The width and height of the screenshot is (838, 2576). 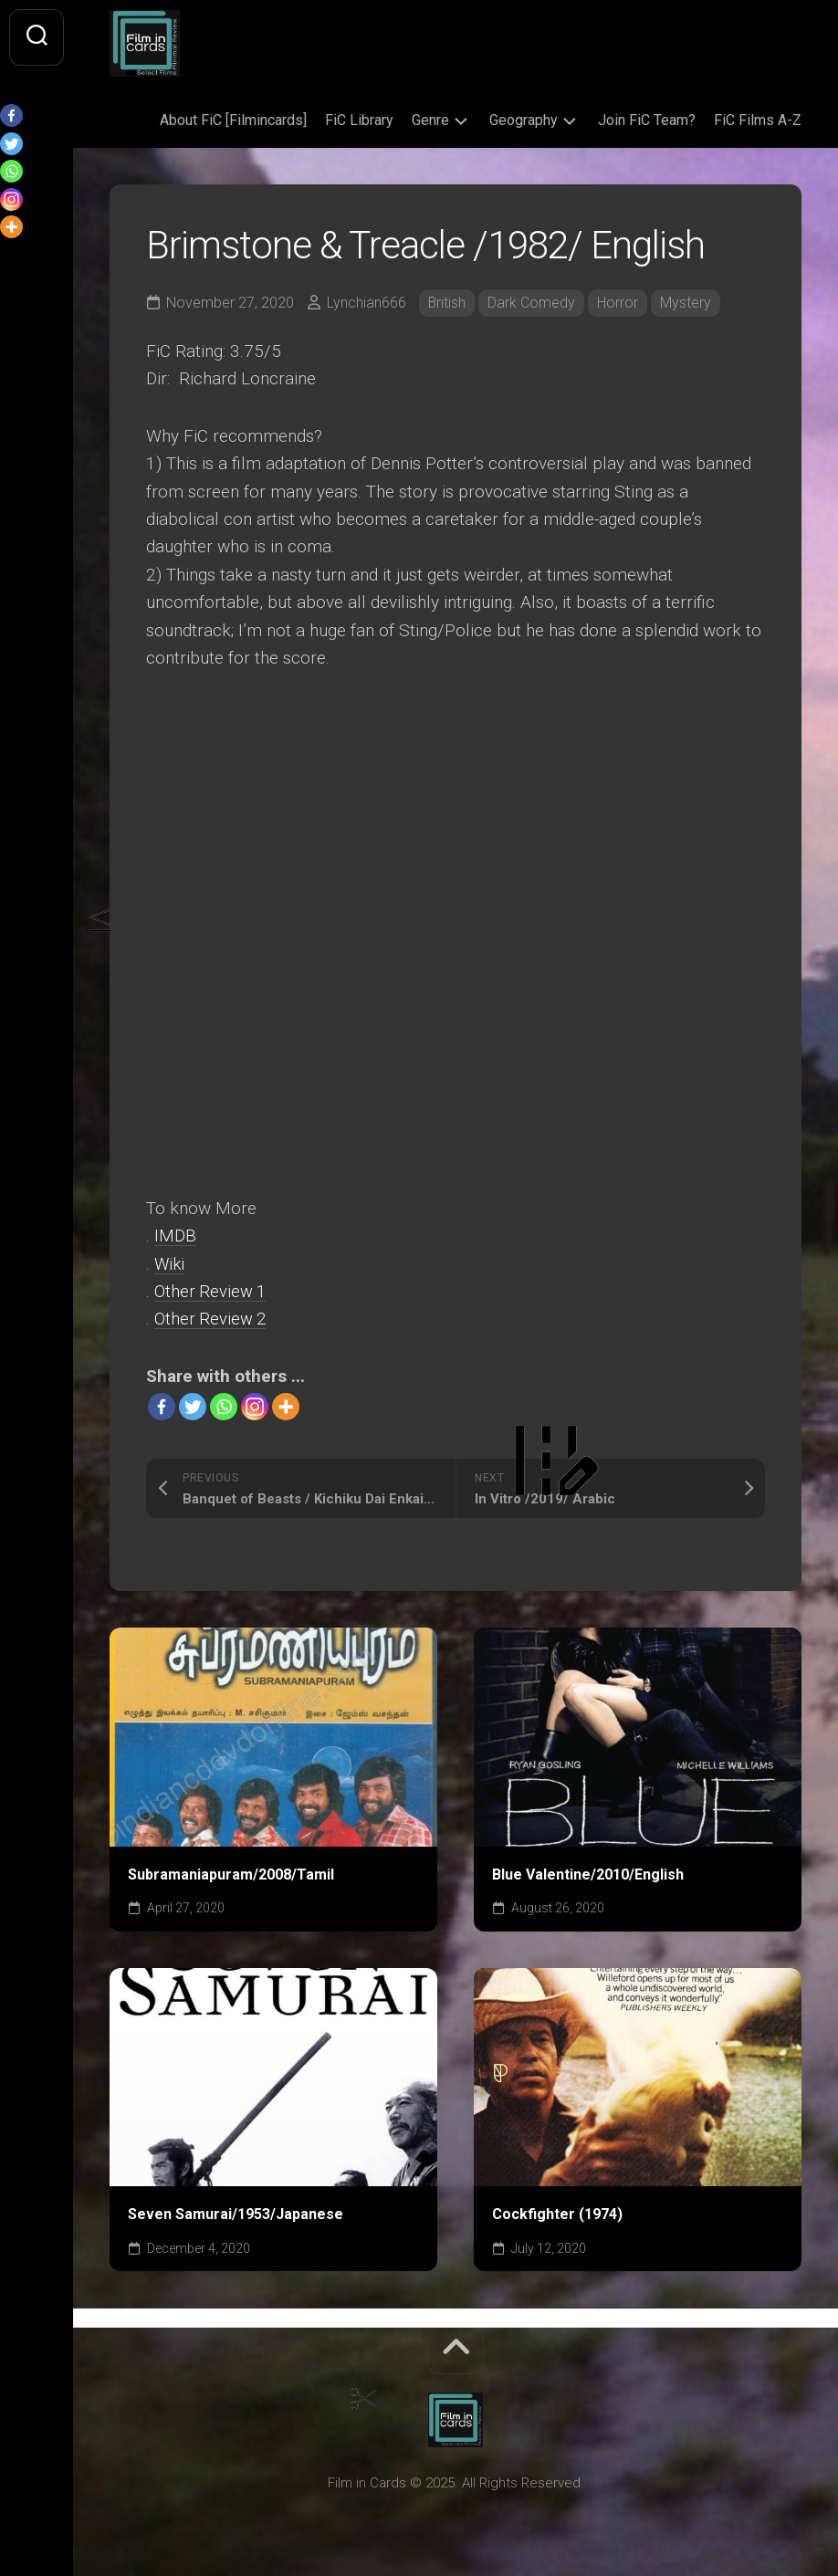 What do you see at coordinates (362, 2398) in the screenshot?
I see `cut selected content` at bounding box center [362, 2398].